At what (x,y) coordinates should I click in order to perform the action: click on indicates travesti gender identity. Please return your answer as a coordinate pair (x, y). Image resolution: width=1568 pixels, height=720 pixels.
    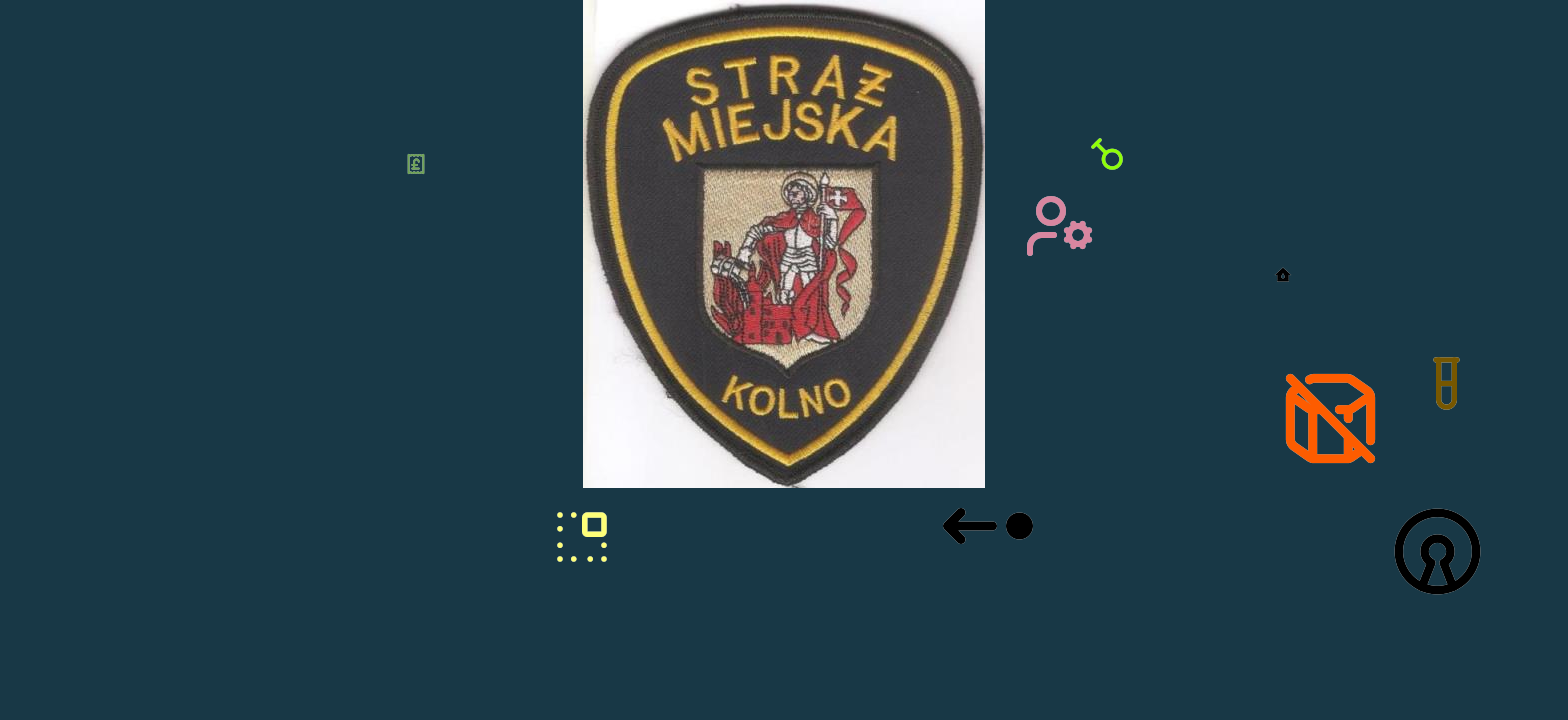
    Looking at the image, I should click on (1107, 154).